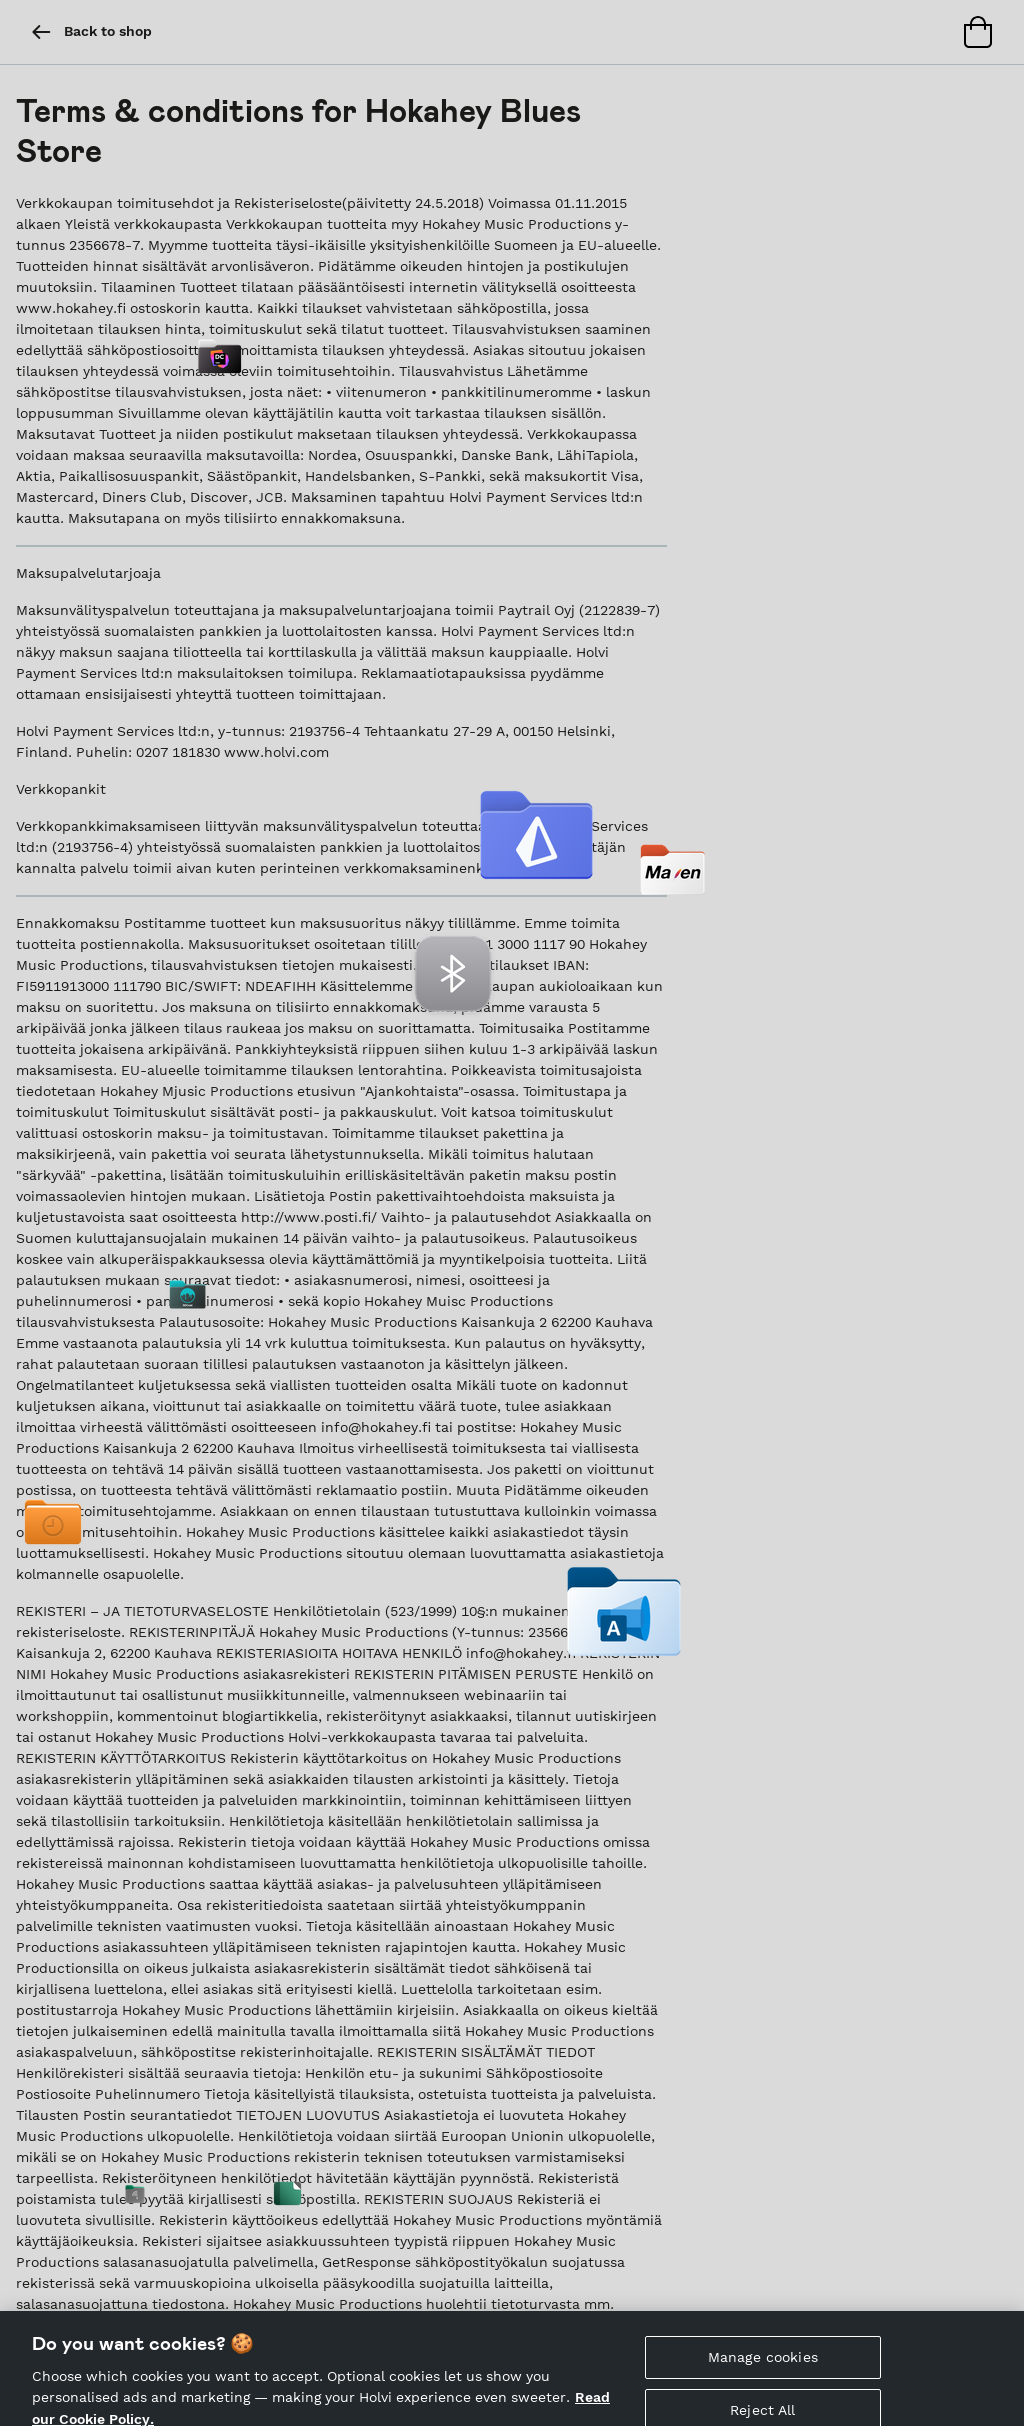 The image size is (1024, 2426). I want to click on open 3D Coat project files folder, so click(187, 1295).